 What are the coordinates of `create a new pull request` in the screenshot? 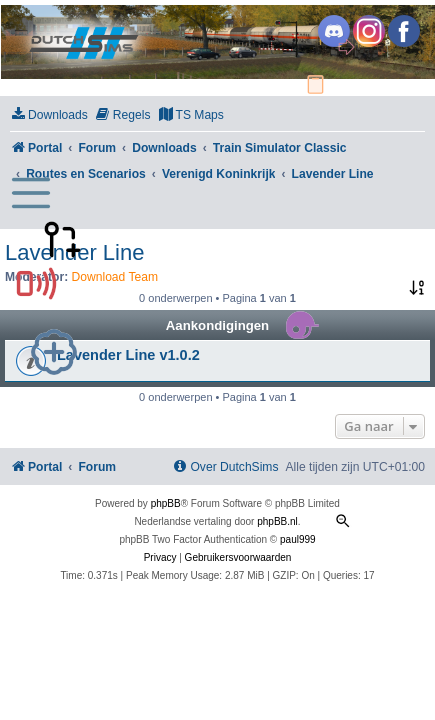 It's located at (62, 239).